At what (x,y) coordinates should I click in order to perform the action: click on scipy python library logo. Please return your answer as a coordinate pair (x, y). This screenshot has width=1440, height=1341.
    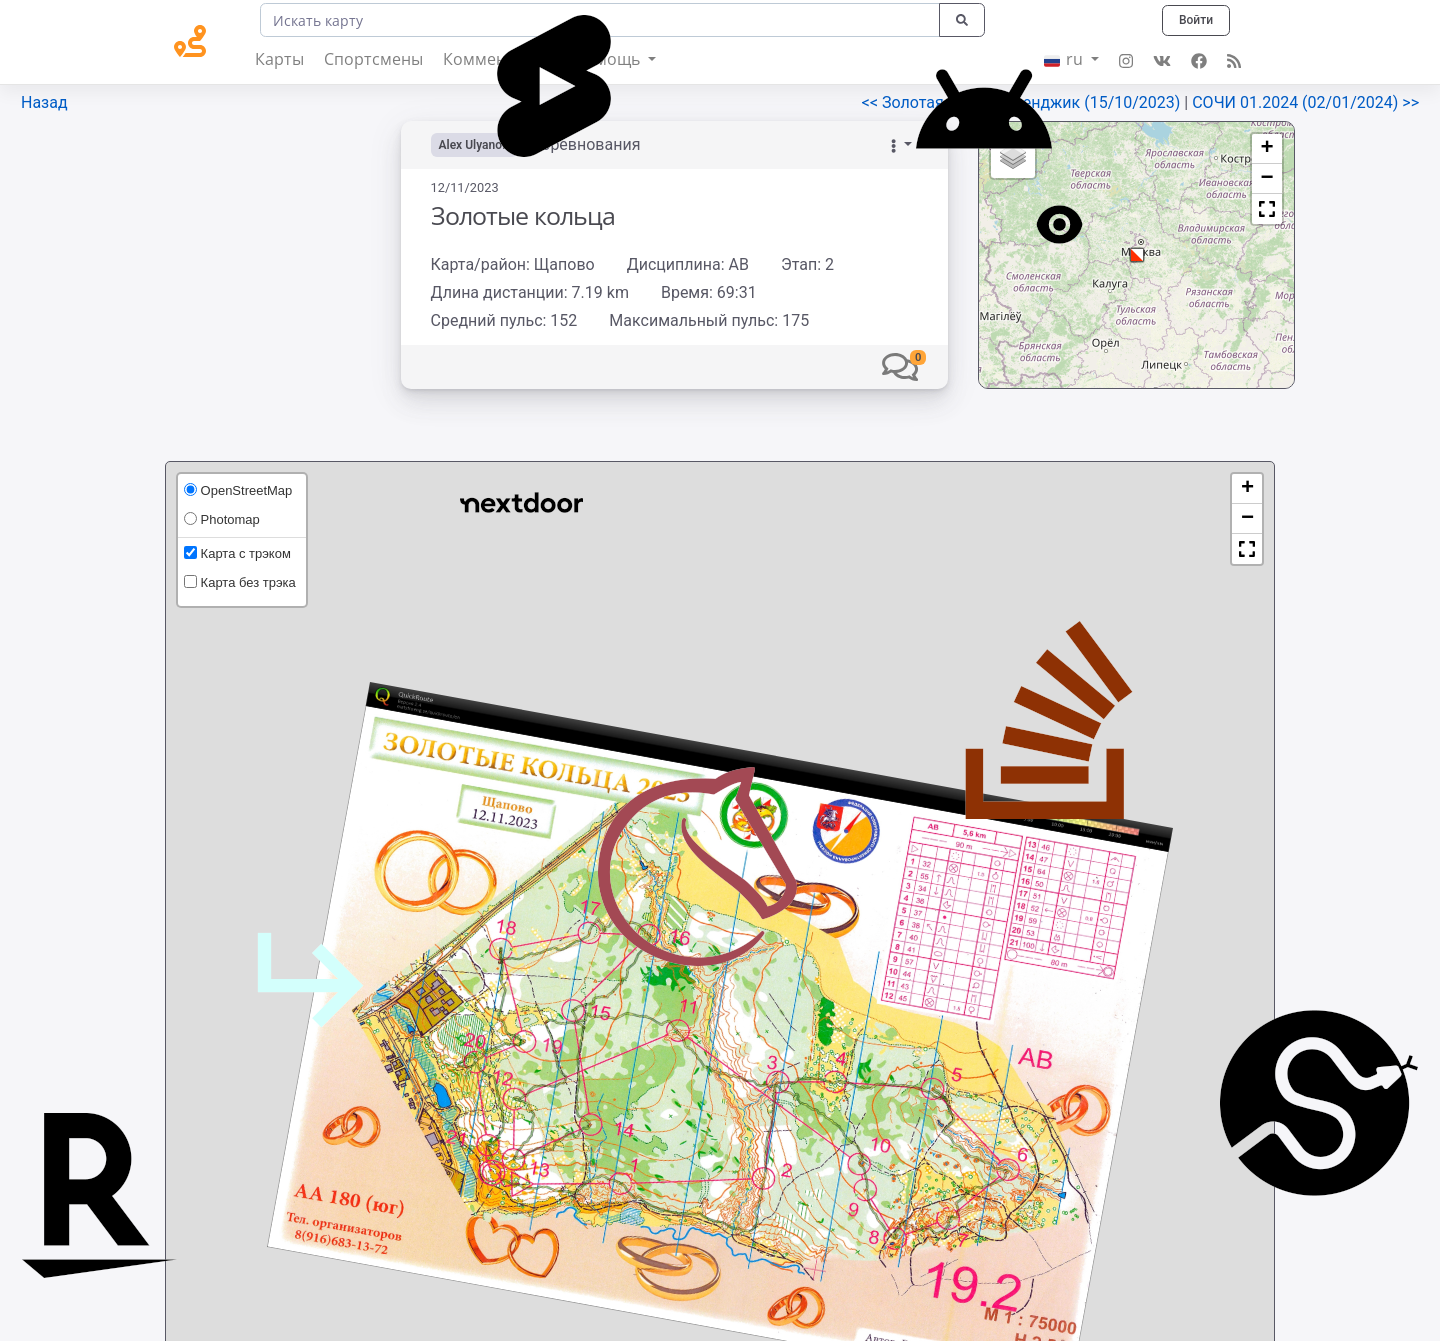
    Looking at the image, I should click on (1319, 1103).